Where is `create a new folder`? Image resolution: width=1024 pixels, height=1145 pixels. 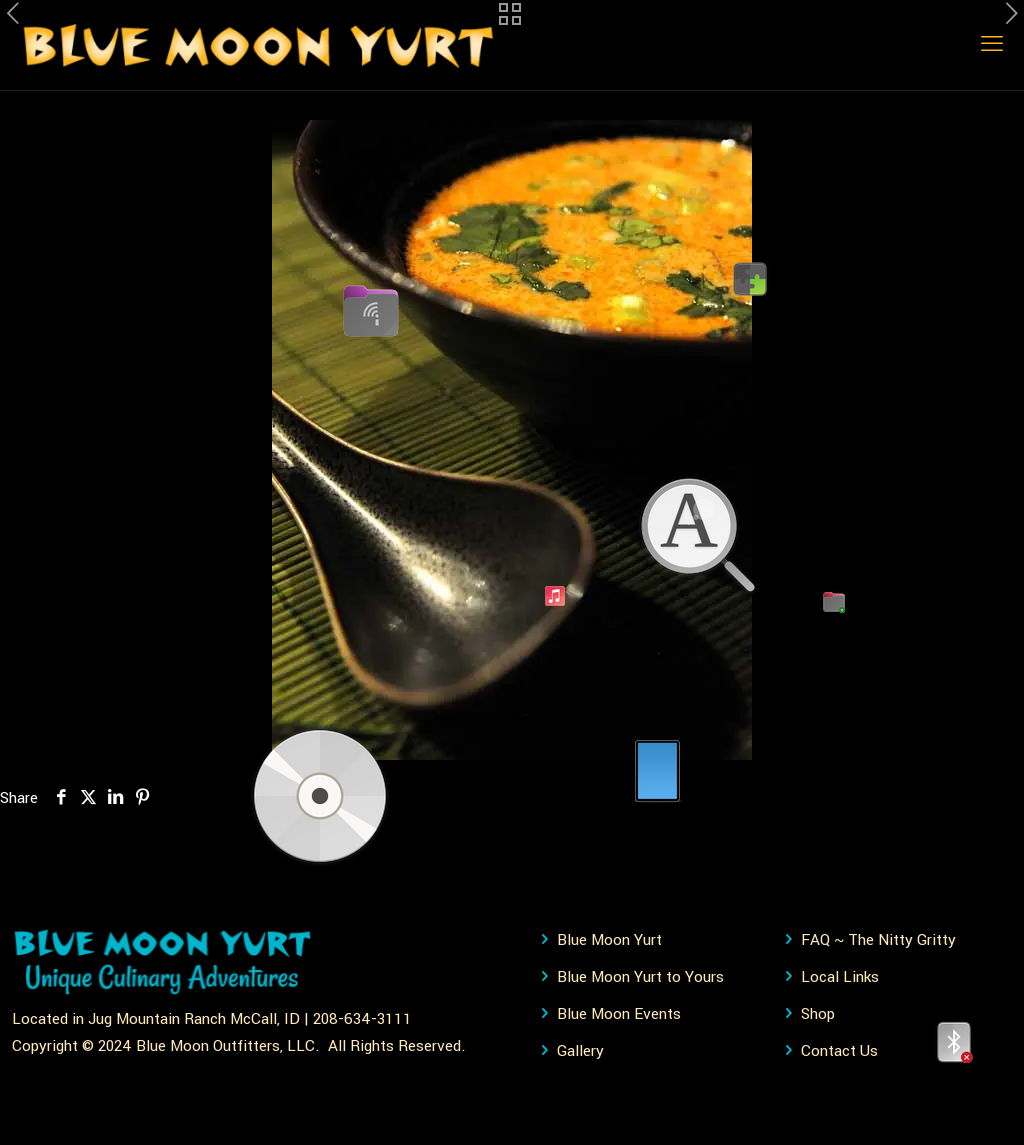 create a new folder is located at coordinates (834, 602).